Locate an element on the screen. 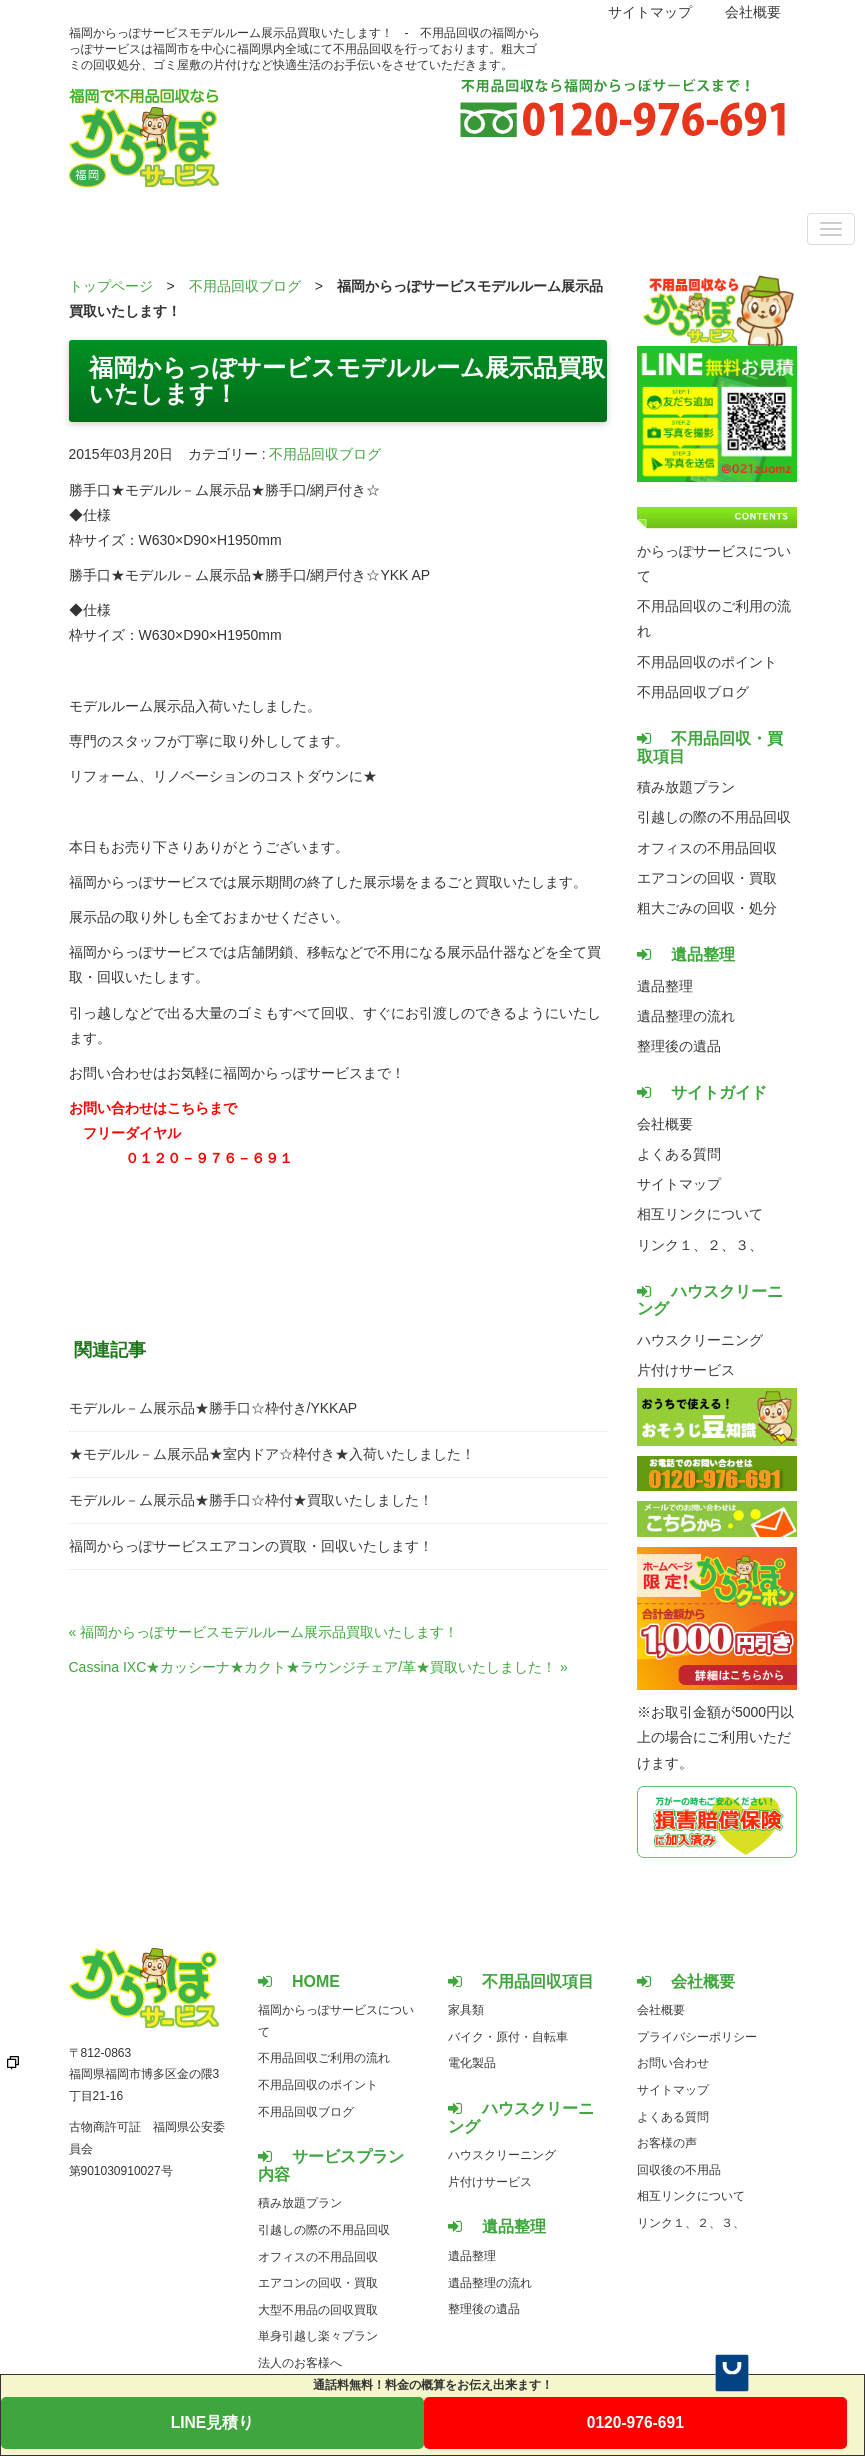 The height and width of the screenshot is (2456, 865). aed electrode pads for defibrillator device is located at coordinates (13, 2062).